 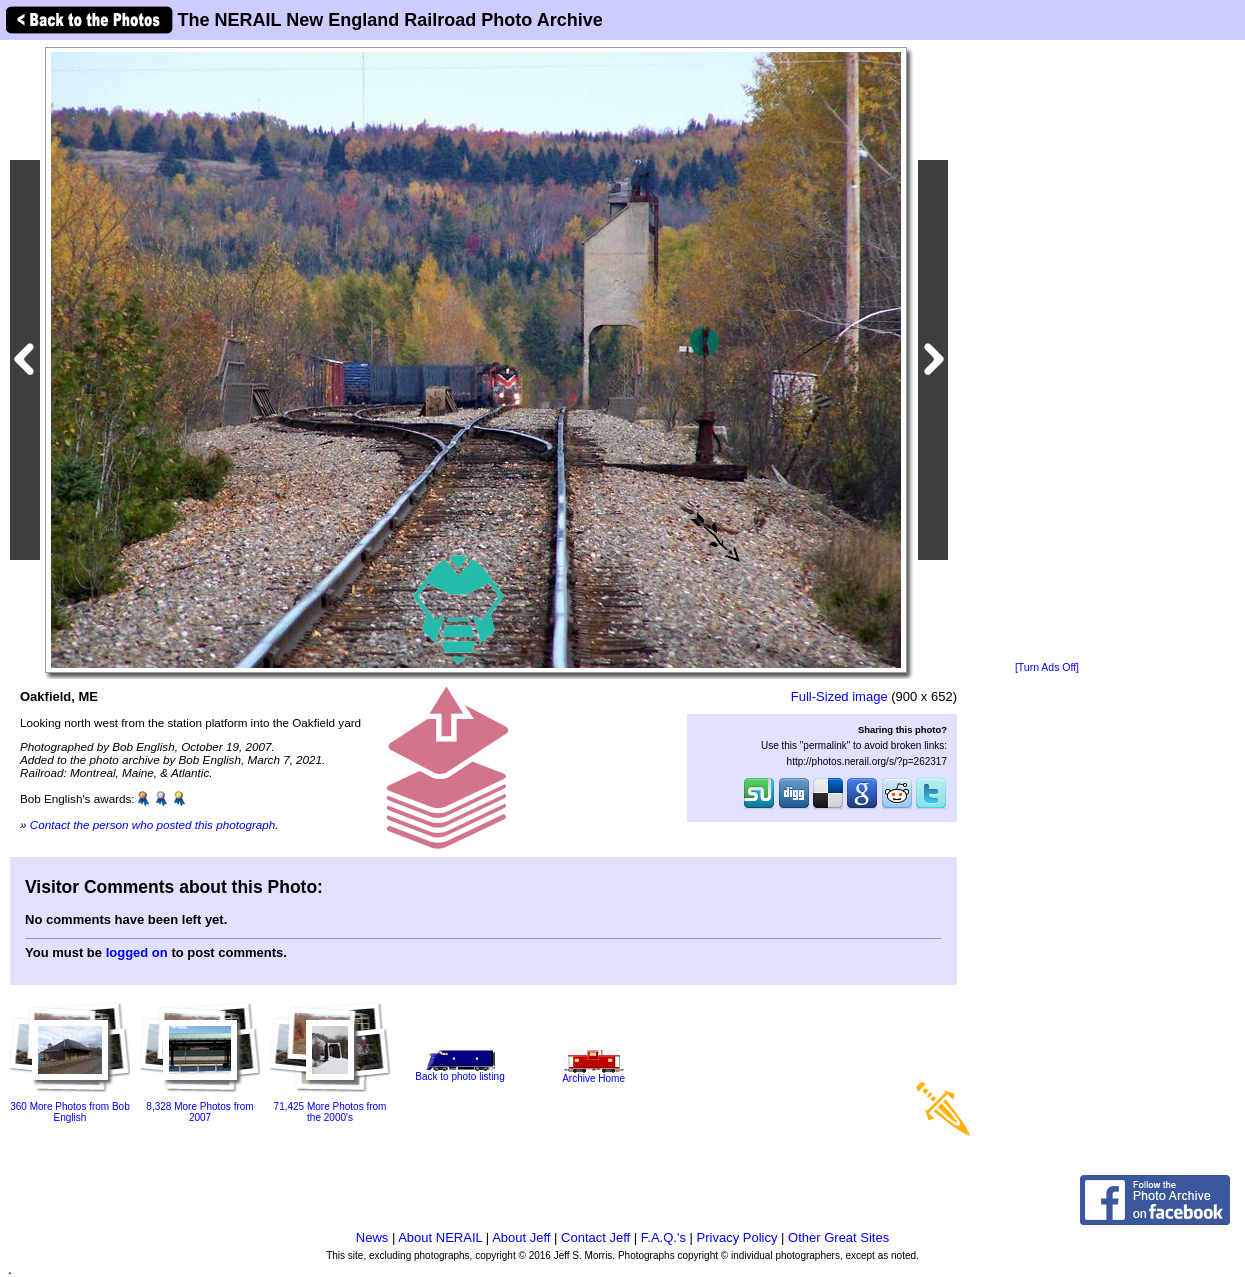 What do you see at coordinates (943, 1109) in the screenshot?
I see `equip a dagger or short blade weapon` at bounding box center [943, 1109].